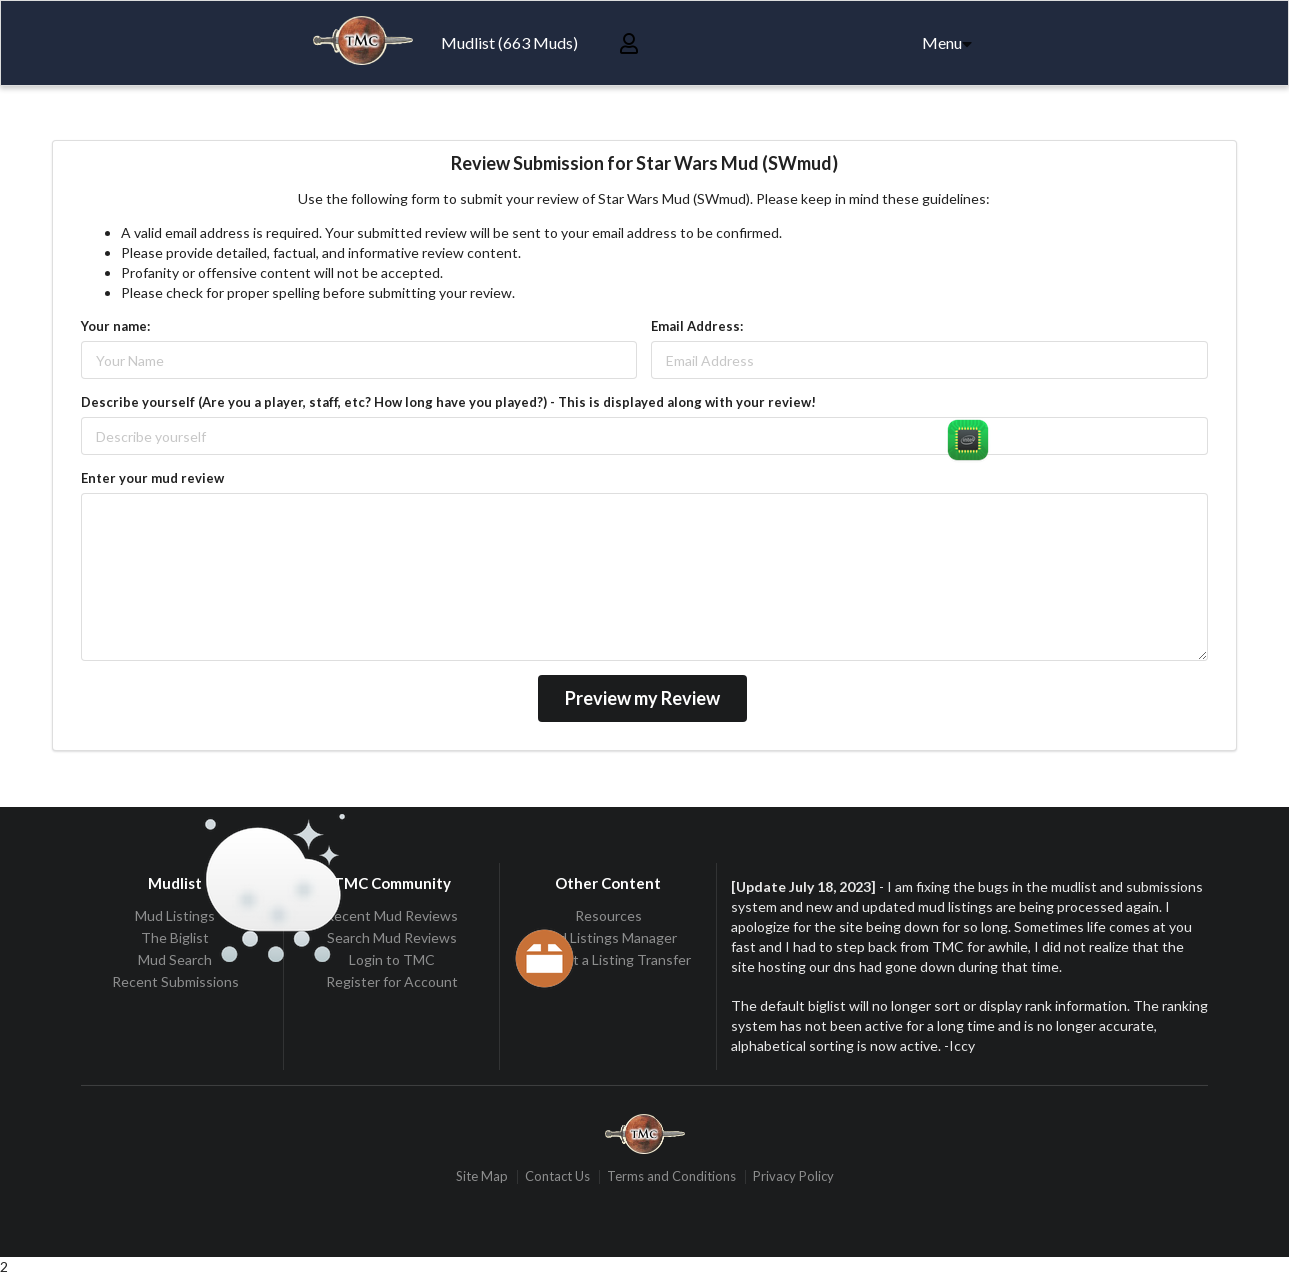  I want to click on open cpu frequency monitoring app, so click(968, 440).